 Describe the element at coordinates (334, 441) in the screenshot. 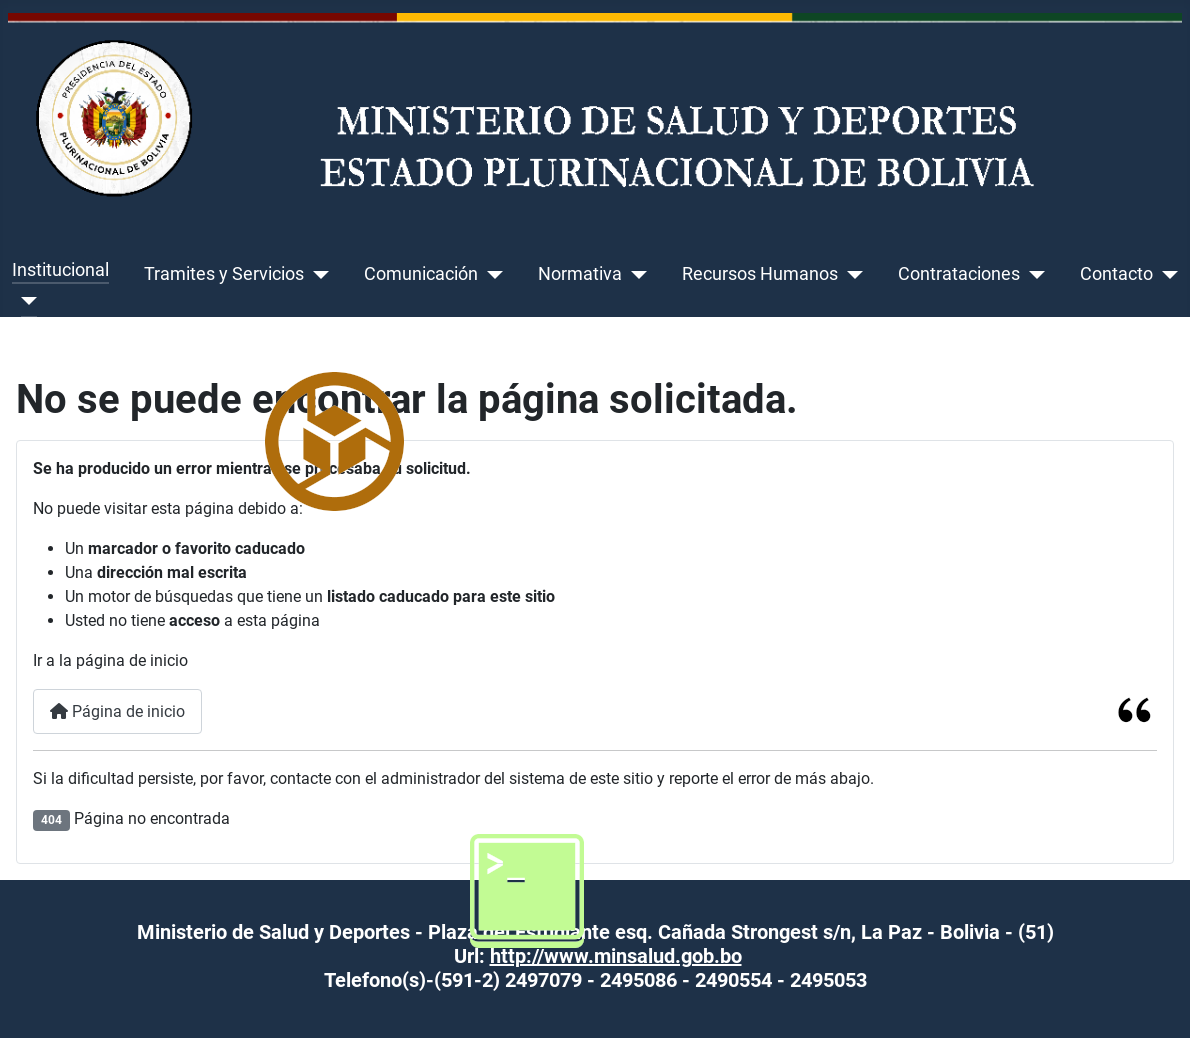

I see `google container-optimized os logo` at that location.